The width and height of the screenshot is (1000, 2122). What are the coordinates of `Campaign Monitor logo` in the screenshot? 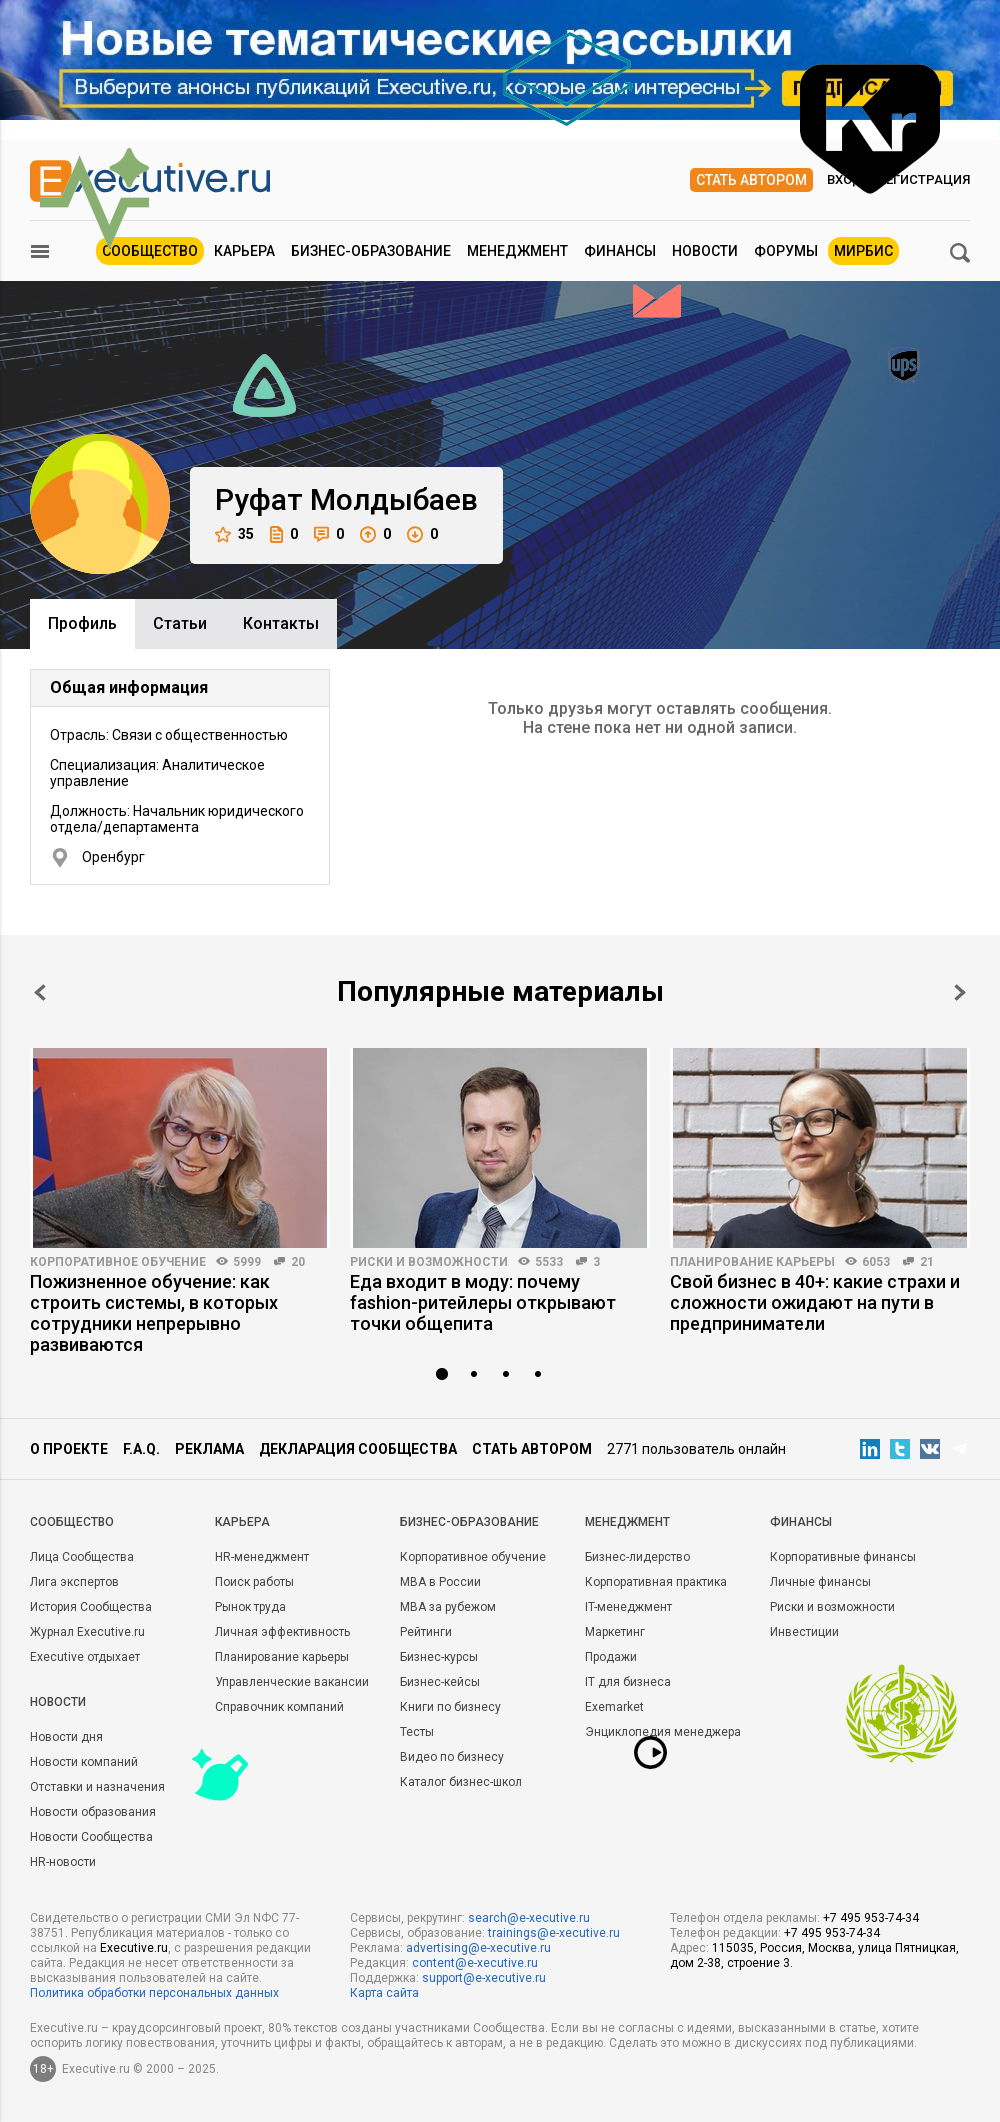 It's located at (657, 301).